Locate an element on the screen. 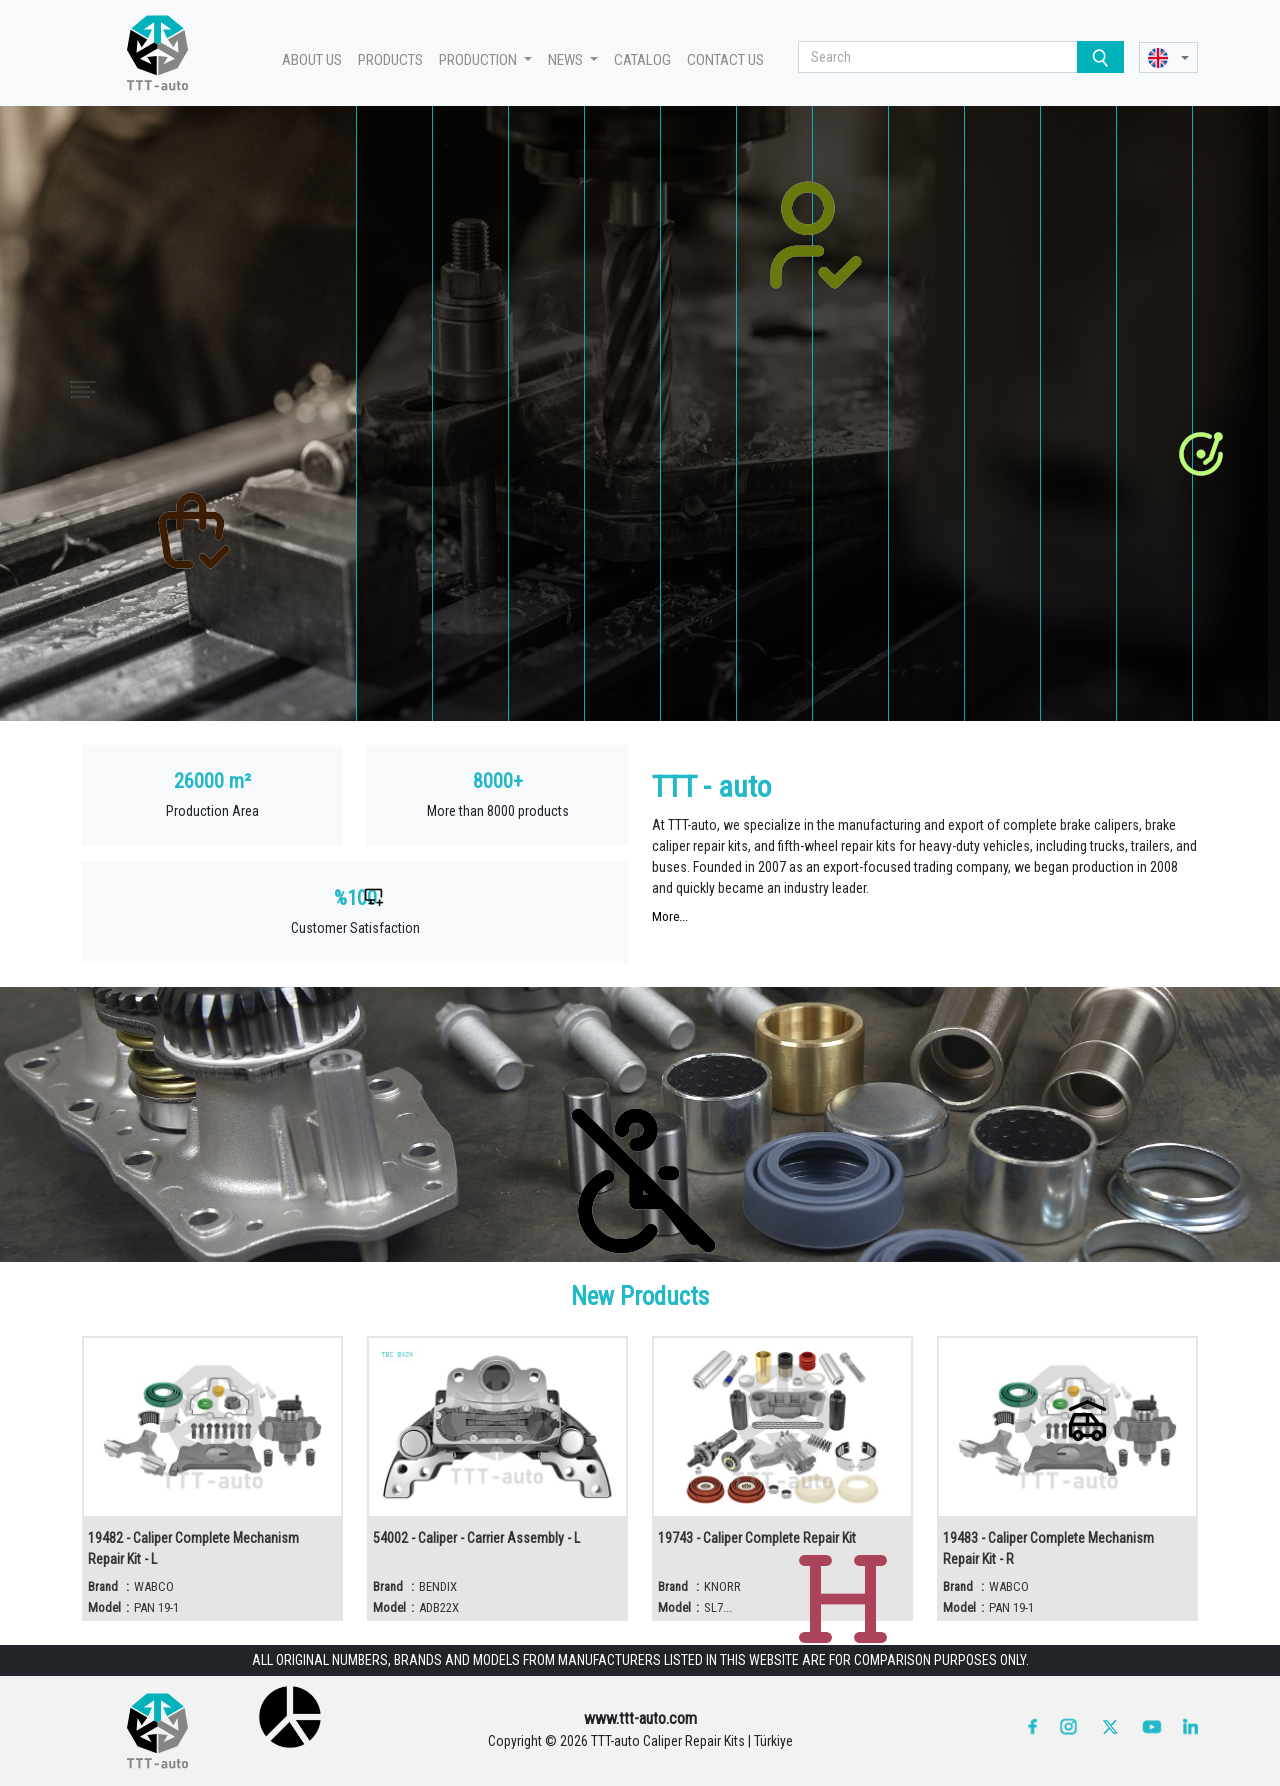 This screenshot has width=1280, height=1786. access garage or parking location is located at coordinates (1087, 1420).